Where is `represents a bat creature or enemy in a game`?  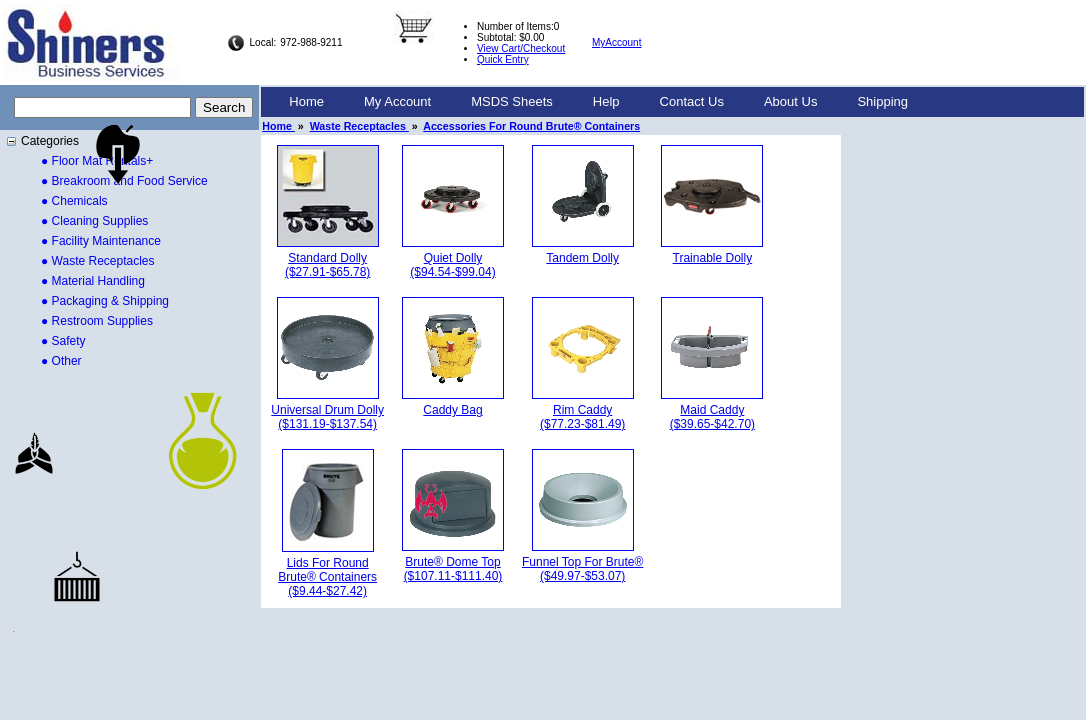
represents a bat creature or enemy in a game is located at coordinates (431, 502).